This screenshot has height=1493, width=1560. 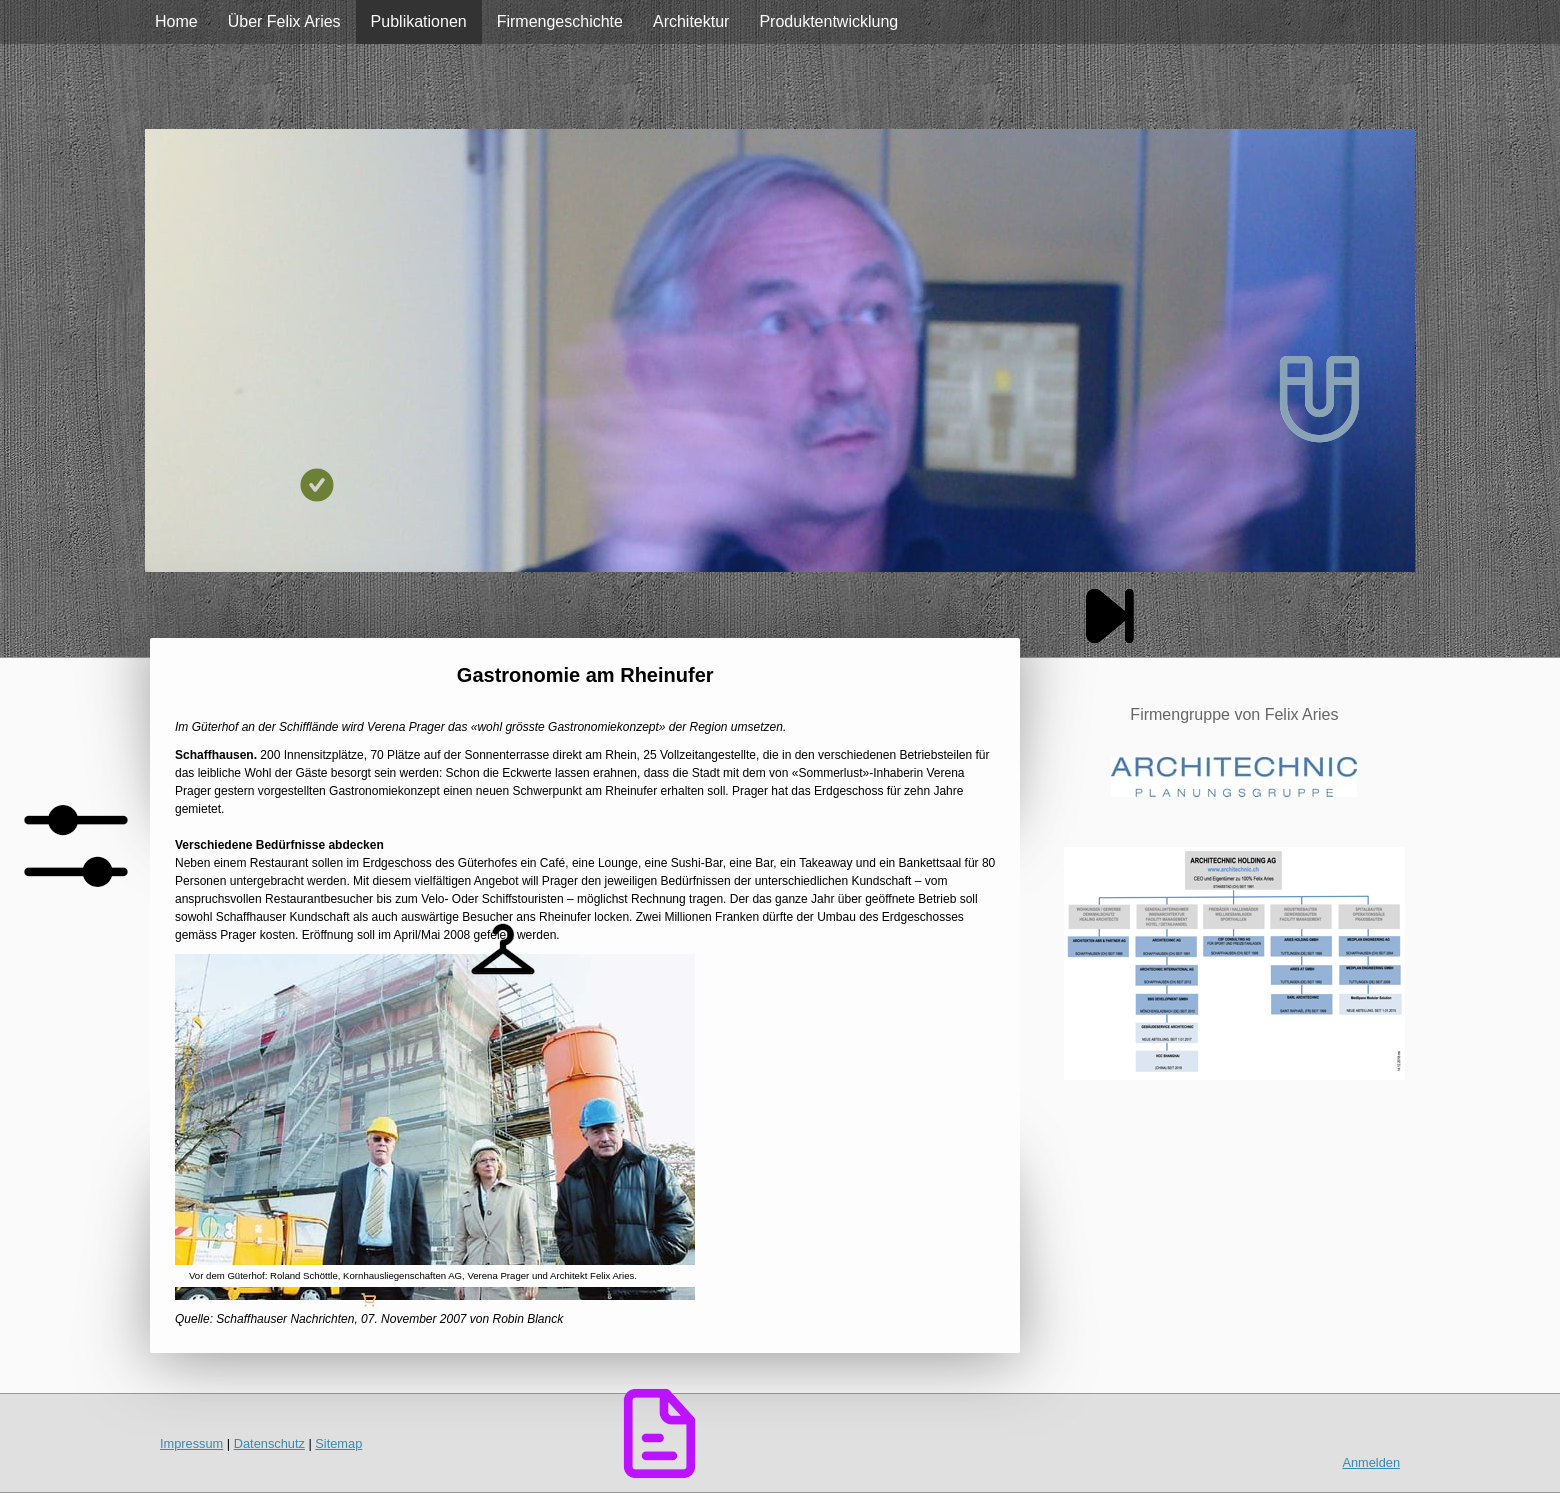 I want to click on view document or text file, so click(x=659, y=1433).